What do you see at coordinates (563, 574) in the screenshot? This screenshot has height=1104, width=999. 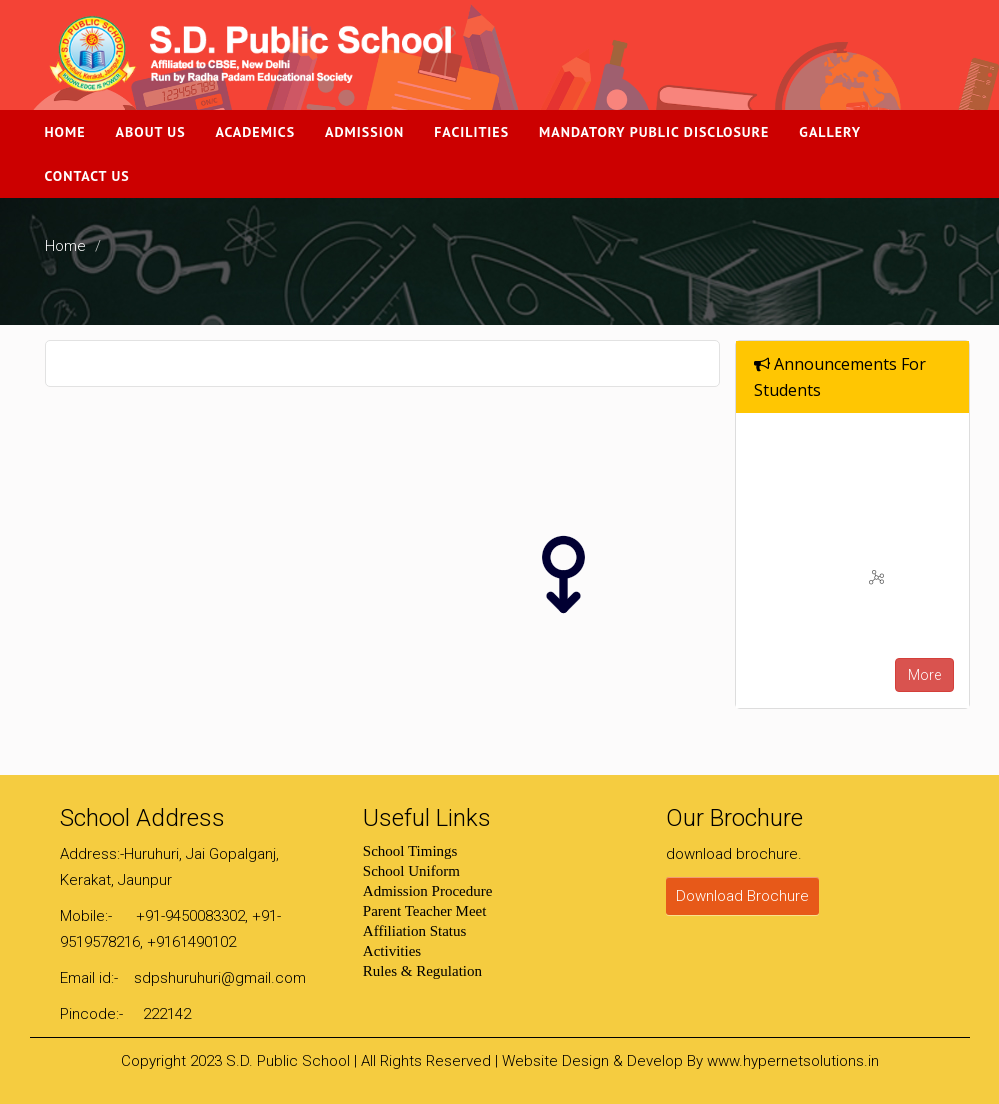 I see `swipe down gesture indicator` at bounding box center [563, 574].